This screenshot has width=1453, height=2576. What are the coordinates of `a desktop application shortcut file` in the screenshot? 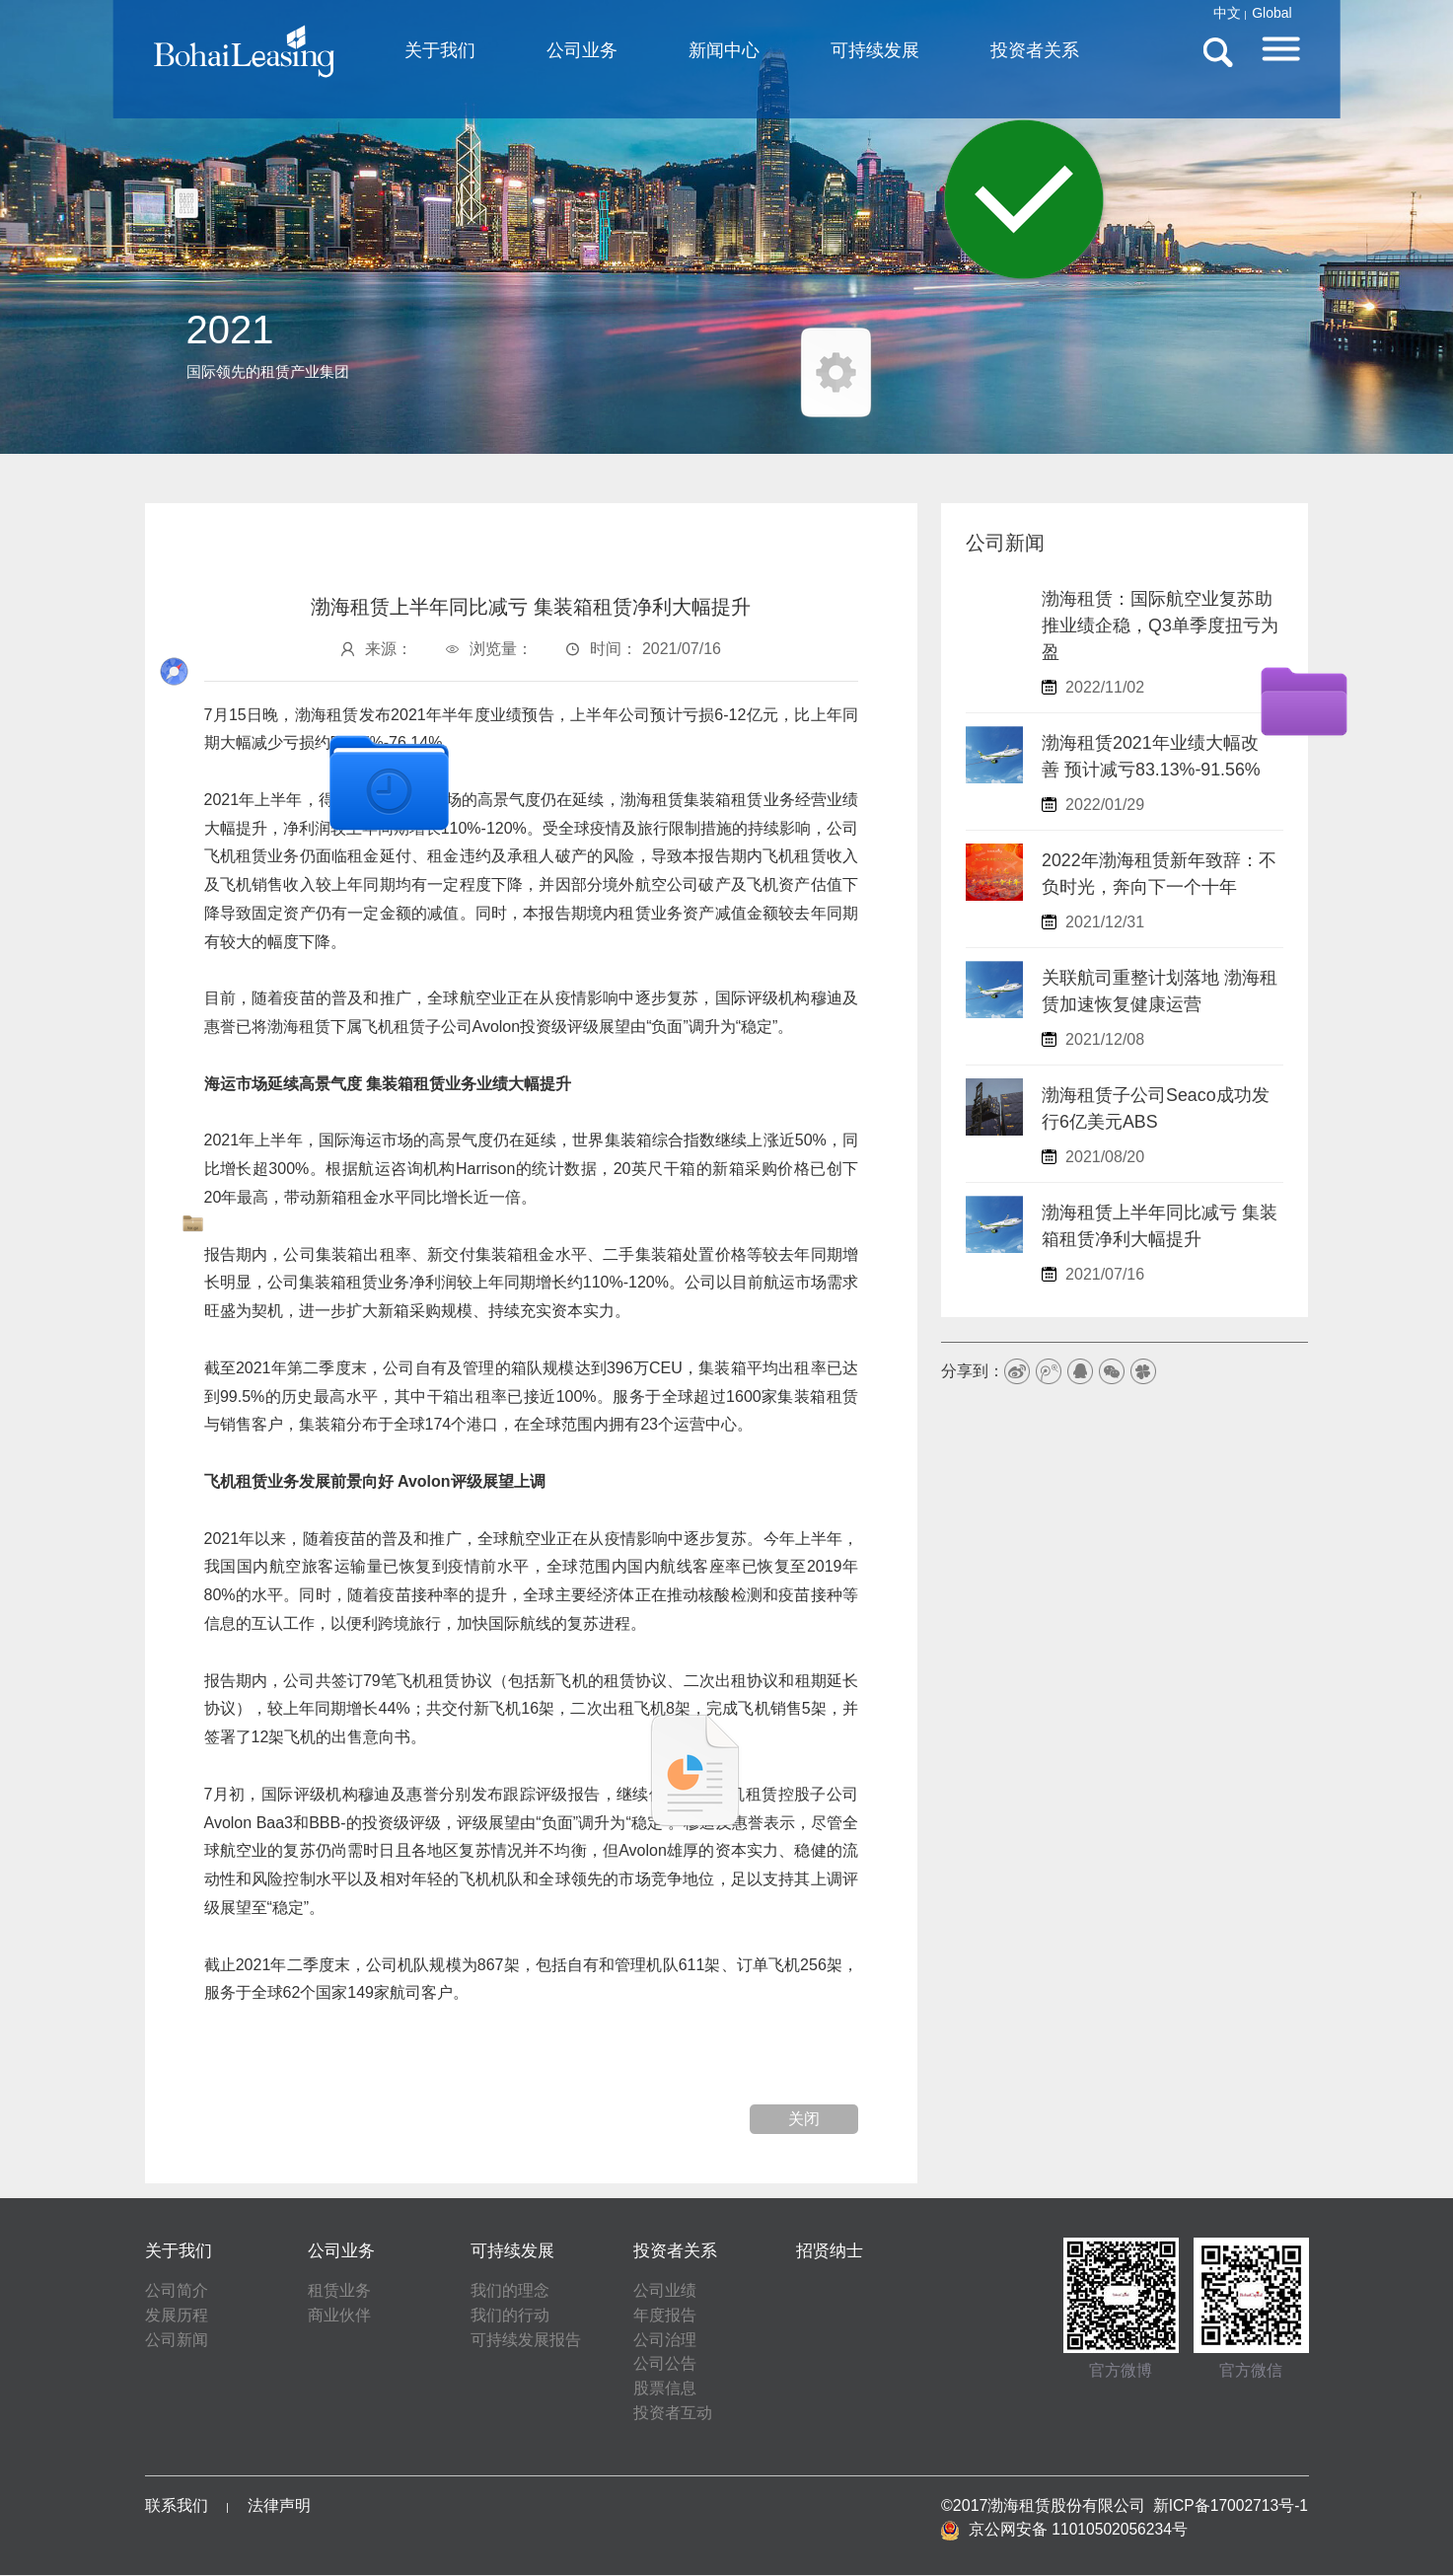 It's located at (835, 372).